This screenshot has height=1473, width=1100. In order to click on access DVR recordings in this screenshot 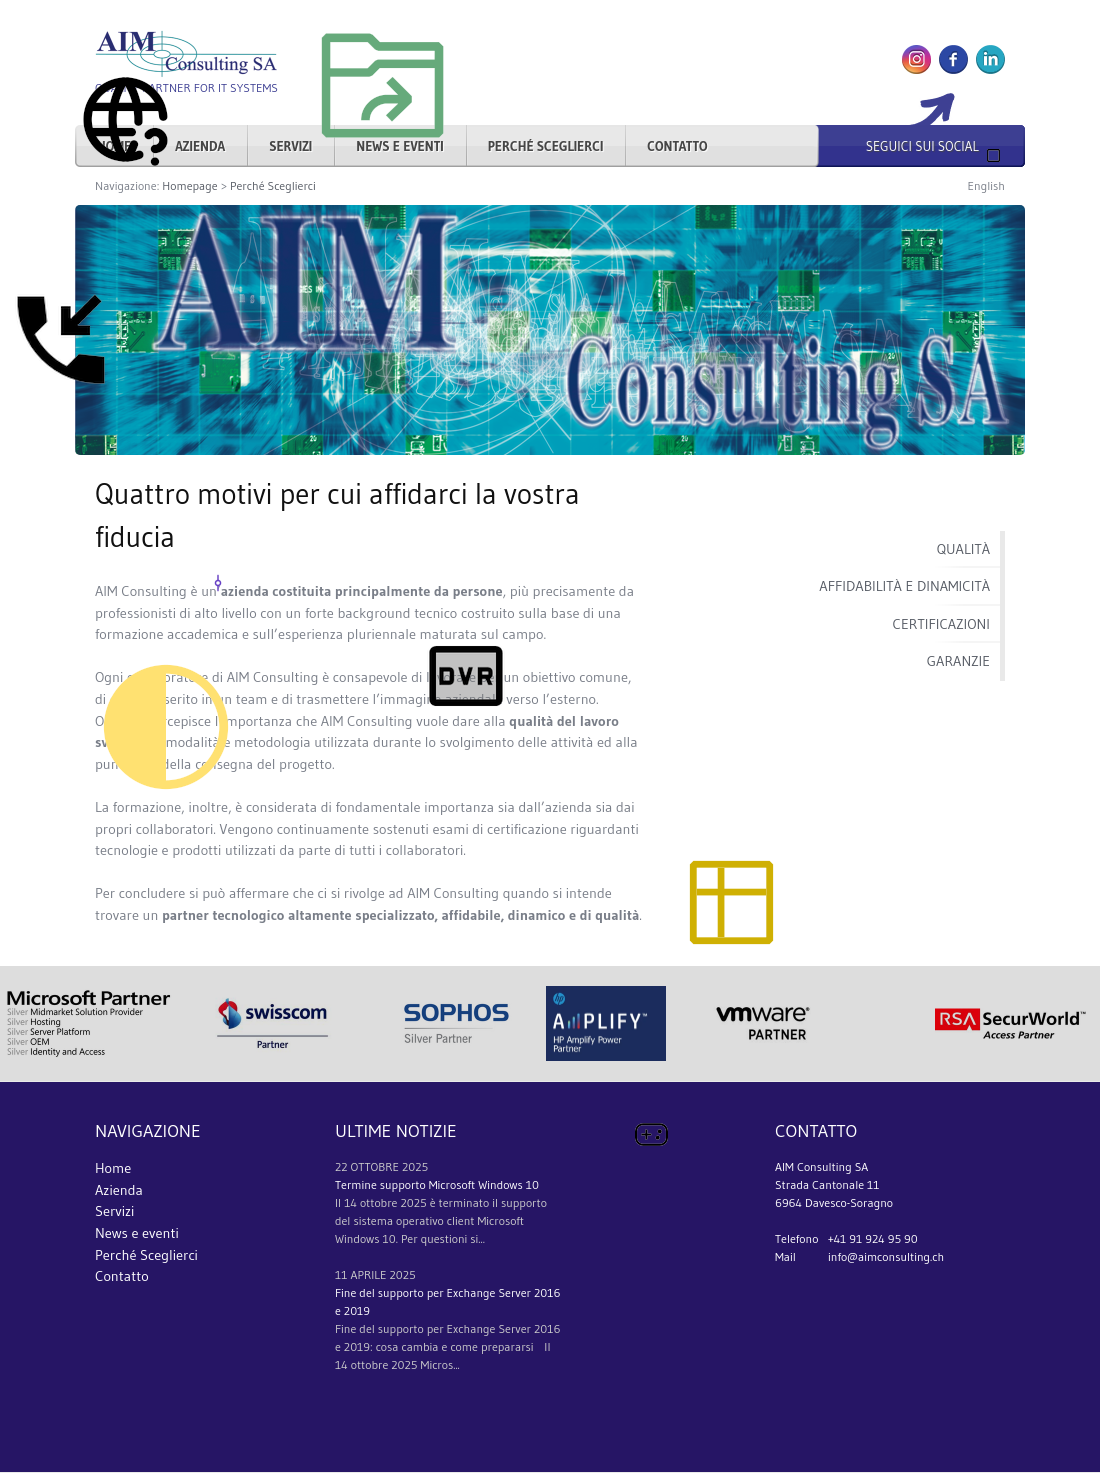, I will do `click(466, 676)`.